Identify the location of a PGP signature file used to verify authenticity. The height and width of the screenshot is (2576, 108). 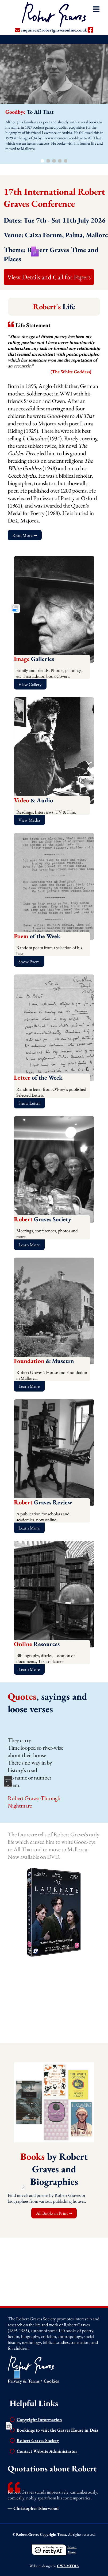
(23, 2187).